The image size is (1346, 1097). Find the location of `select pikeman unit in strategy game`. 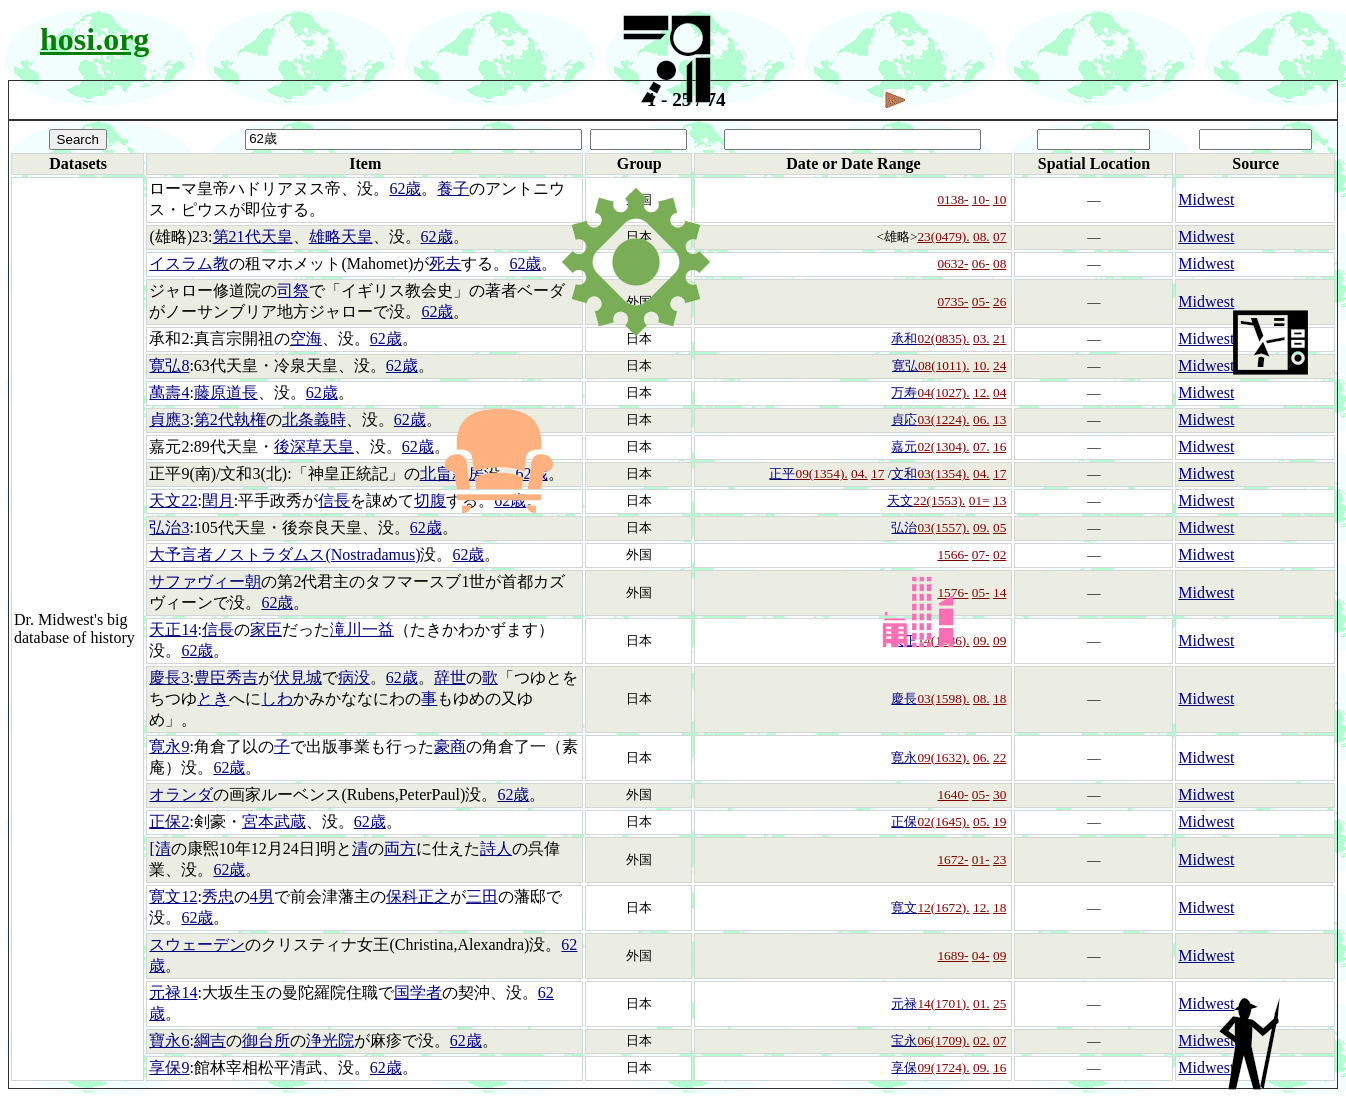

select pikeman unit in strategy game is located at coordinates (1249, 1043).